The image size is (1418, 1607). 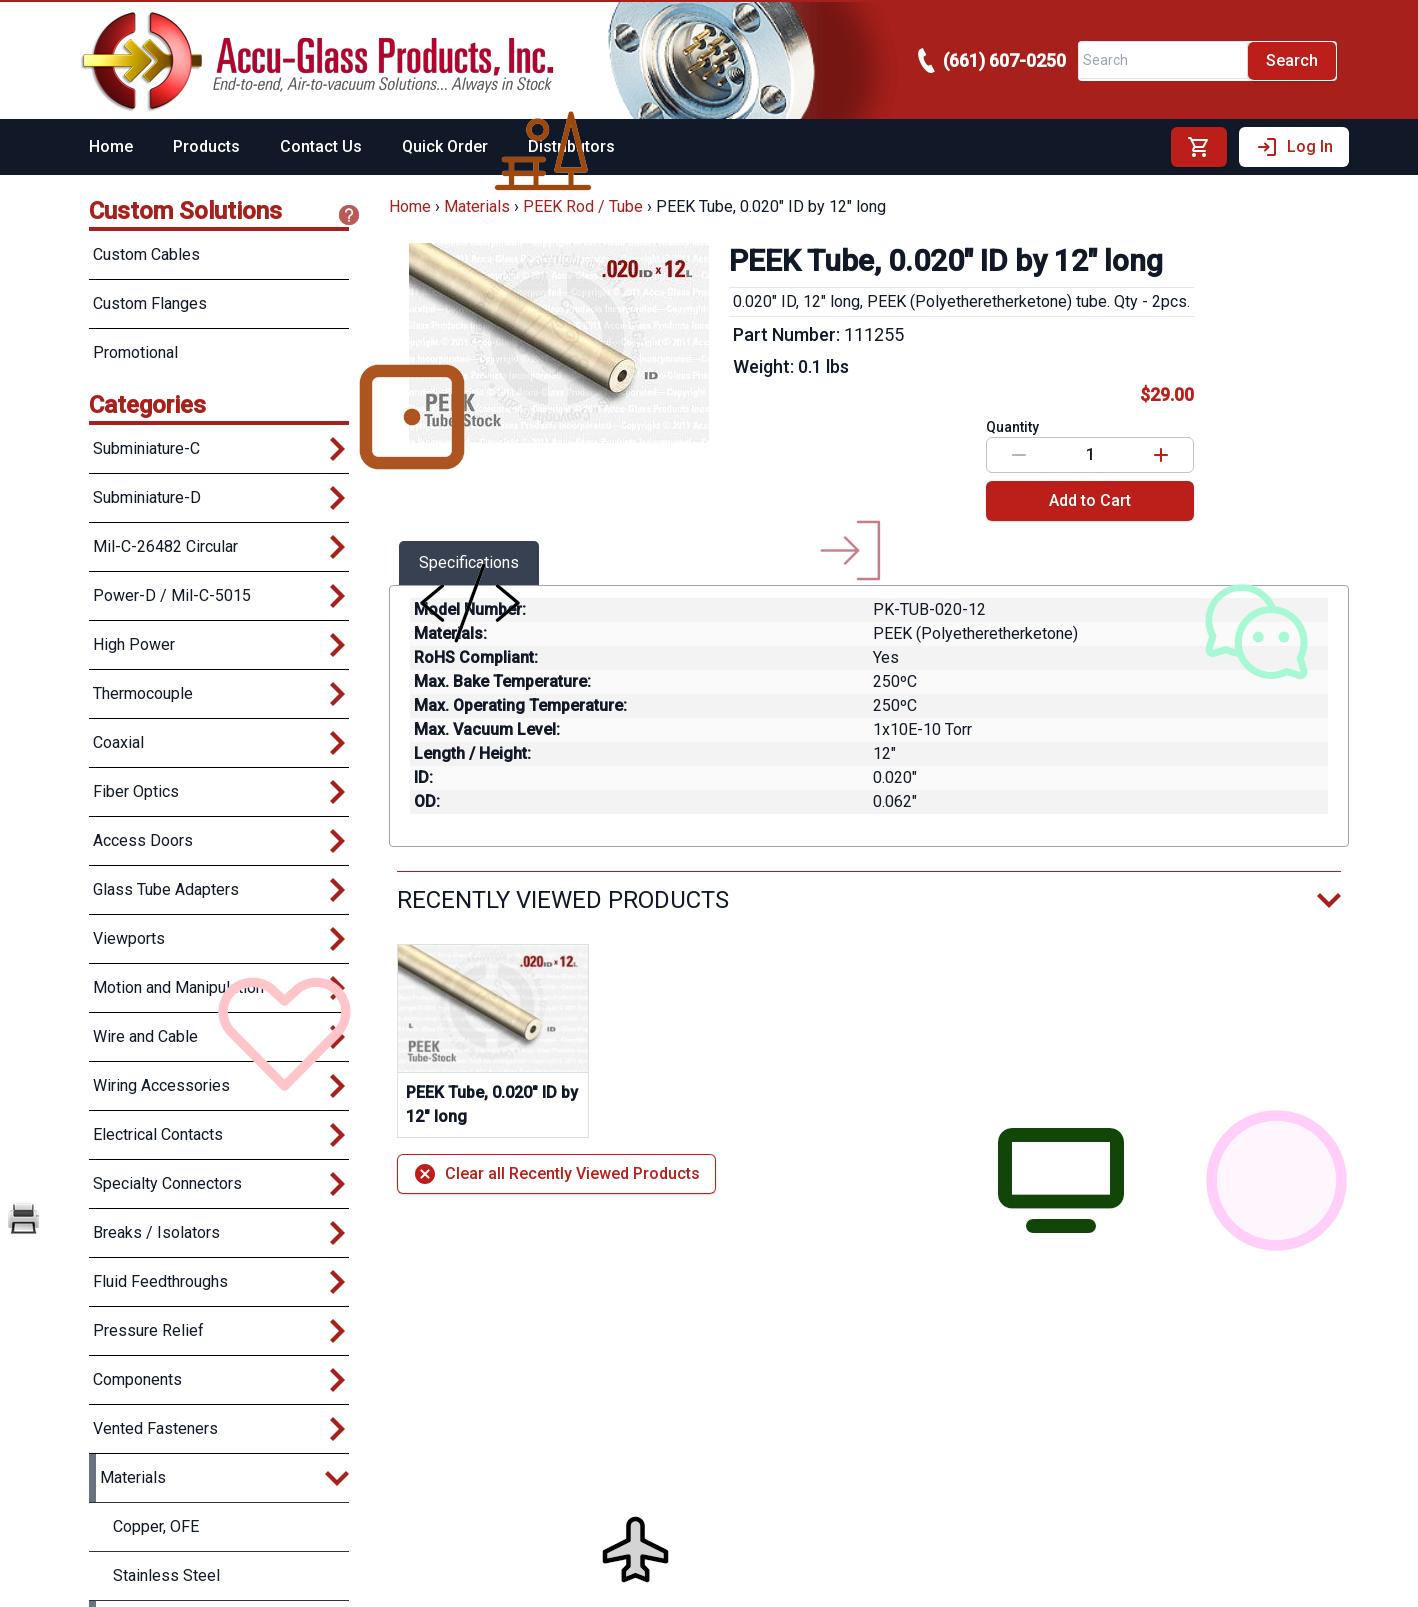 I want to click on open WeChat messaging app, so click(x=1256, y=631).